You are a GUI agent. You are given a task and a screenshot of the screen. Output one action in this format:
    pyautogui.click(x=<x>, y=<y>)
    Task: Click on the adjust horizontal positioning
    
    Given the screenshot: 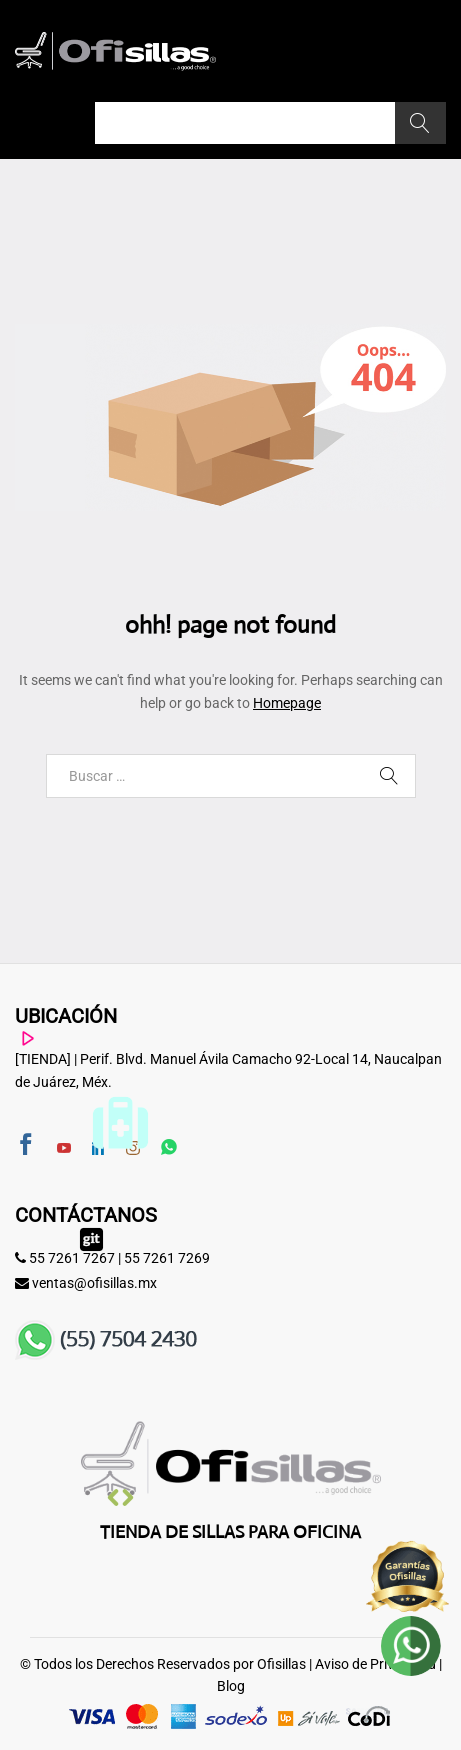 What is the action you would take?
    pyautogui.click(x=120, y=1497)
    